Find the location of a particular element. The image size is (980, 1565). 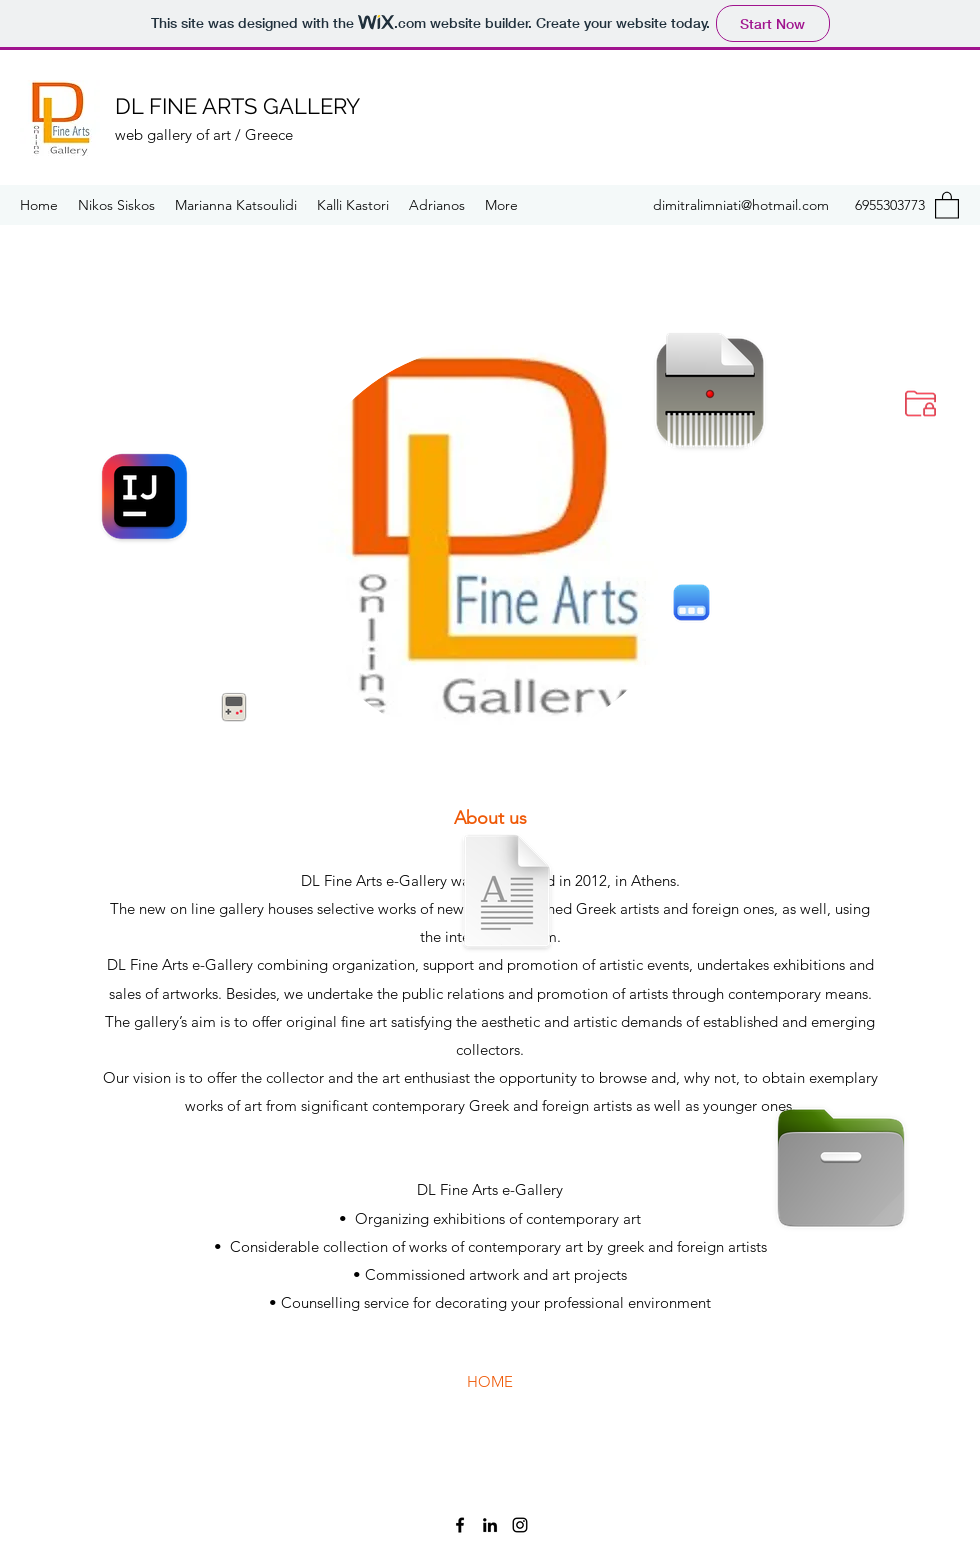

open the file manager is located at coordinates (841, 1168).